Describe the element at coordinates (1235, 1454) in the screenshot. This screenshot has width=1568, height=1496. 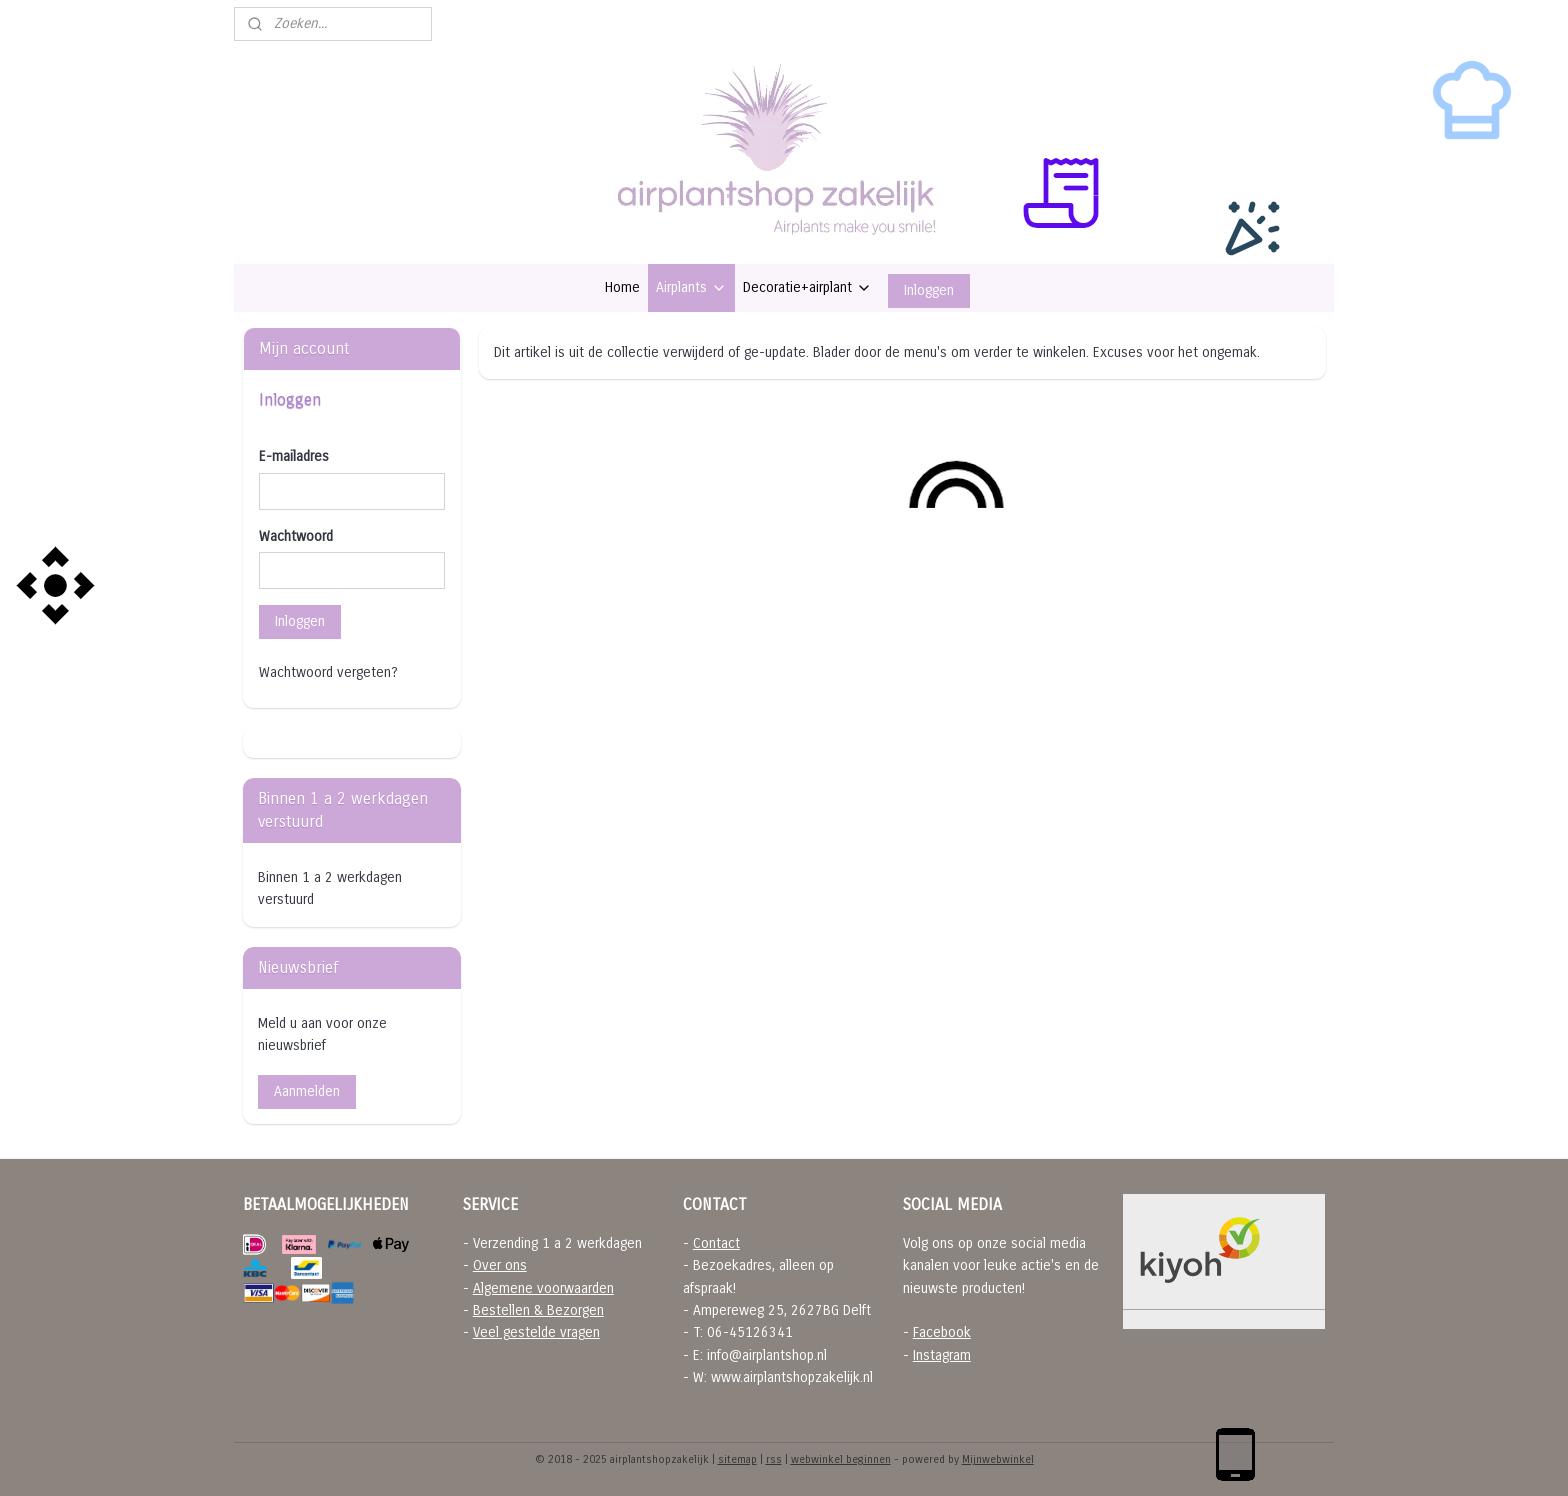
I see `switch to tablet view or mode` at that location.